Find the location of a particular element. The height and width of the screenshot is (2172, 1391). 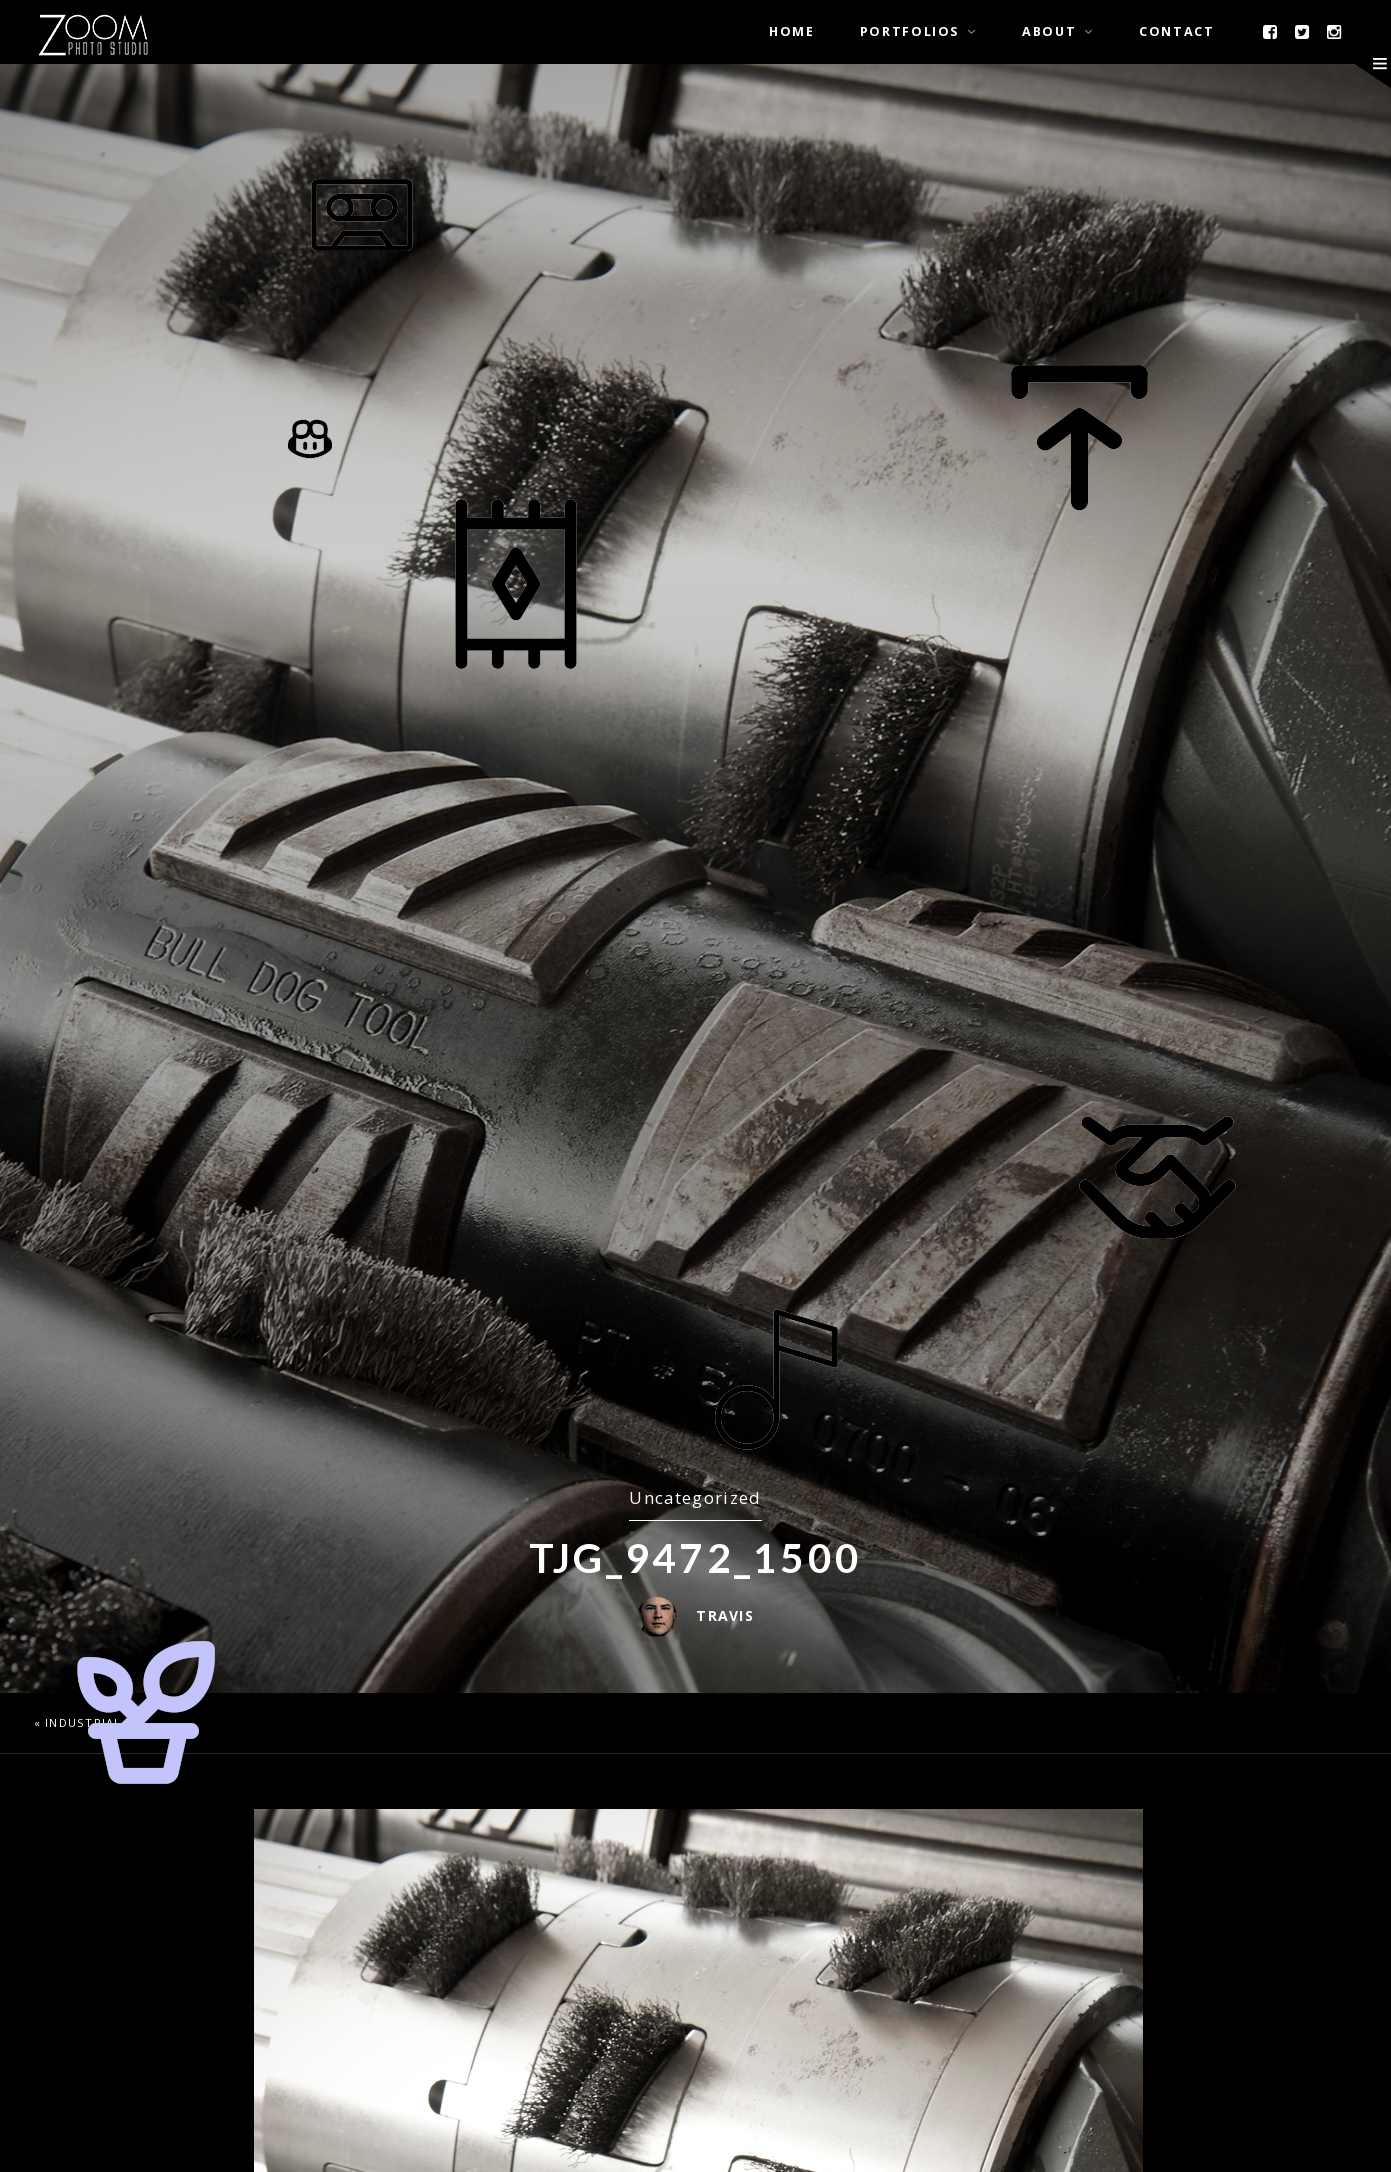

access GitHub Copilot AI assistant is located at coordinates (310, 439).